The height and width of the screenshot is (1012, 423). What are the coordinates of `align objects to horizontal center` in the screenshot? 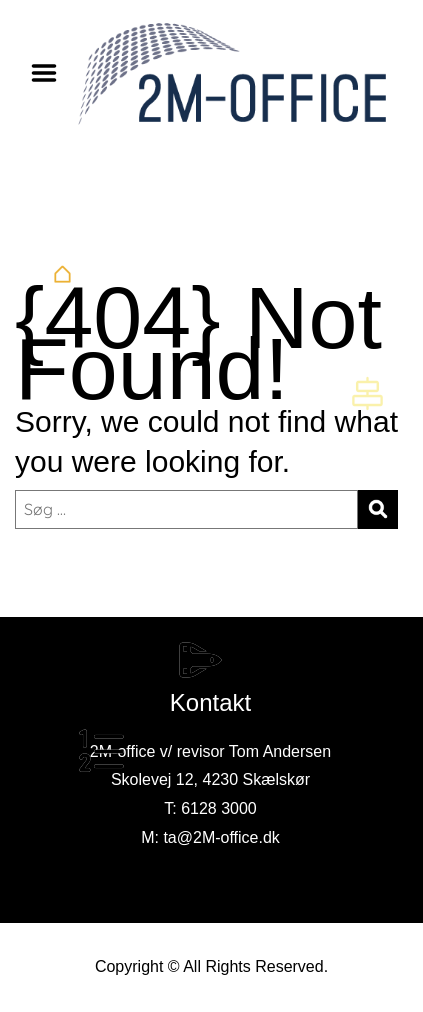 It's located at (367, 393).